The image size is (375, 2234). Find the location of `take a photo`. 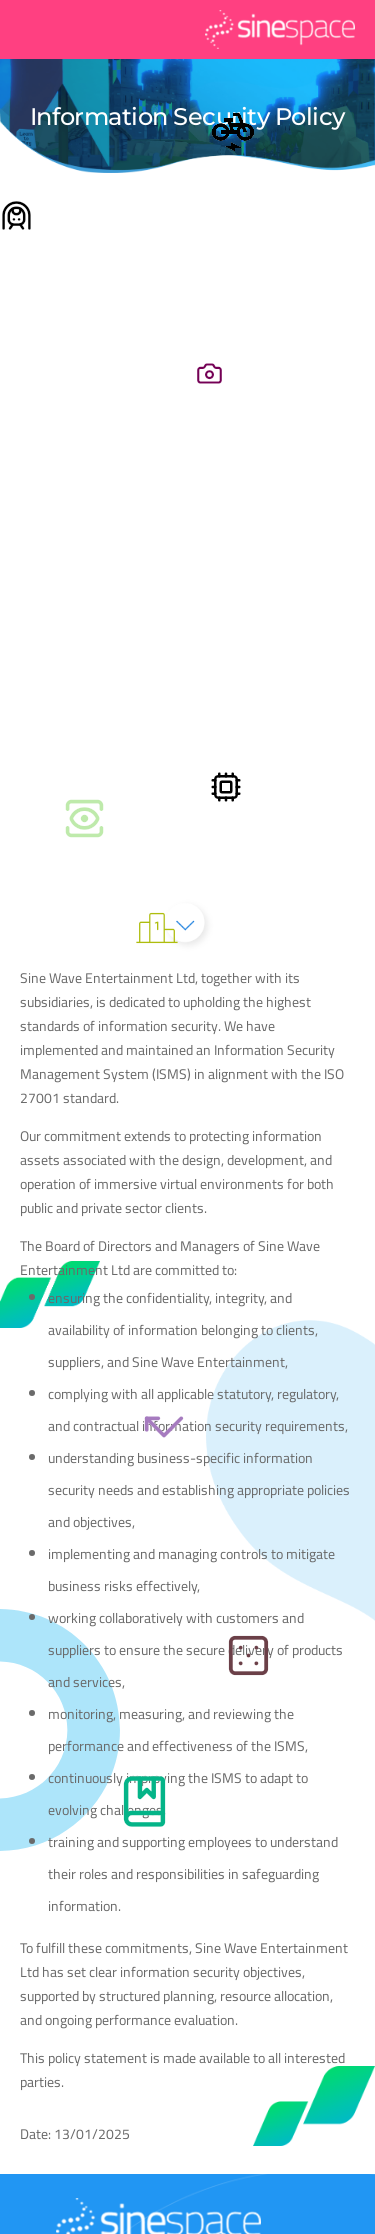

take a photo is located at coordinates (209, 373).